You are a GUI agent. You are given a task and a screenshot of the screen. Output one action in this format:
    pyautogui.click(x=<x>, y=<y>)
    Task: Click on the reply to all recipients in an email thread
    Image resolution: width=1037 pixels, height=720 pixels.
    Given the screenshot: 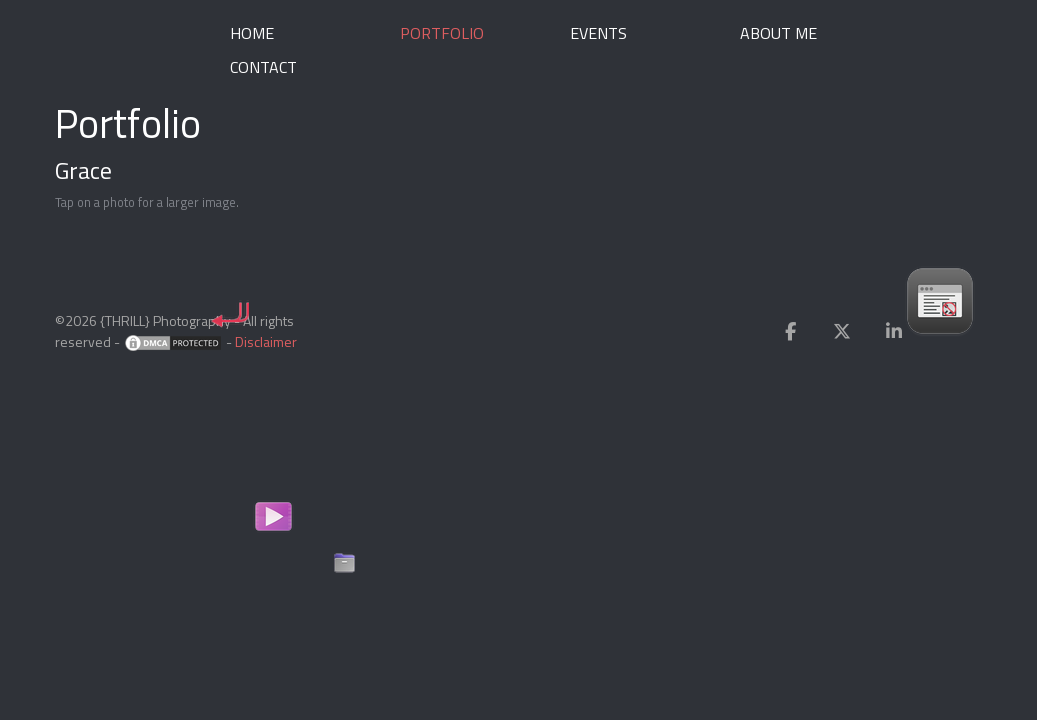 What is the action you would take?
    pyautogui.click(x=229, y=312)
    